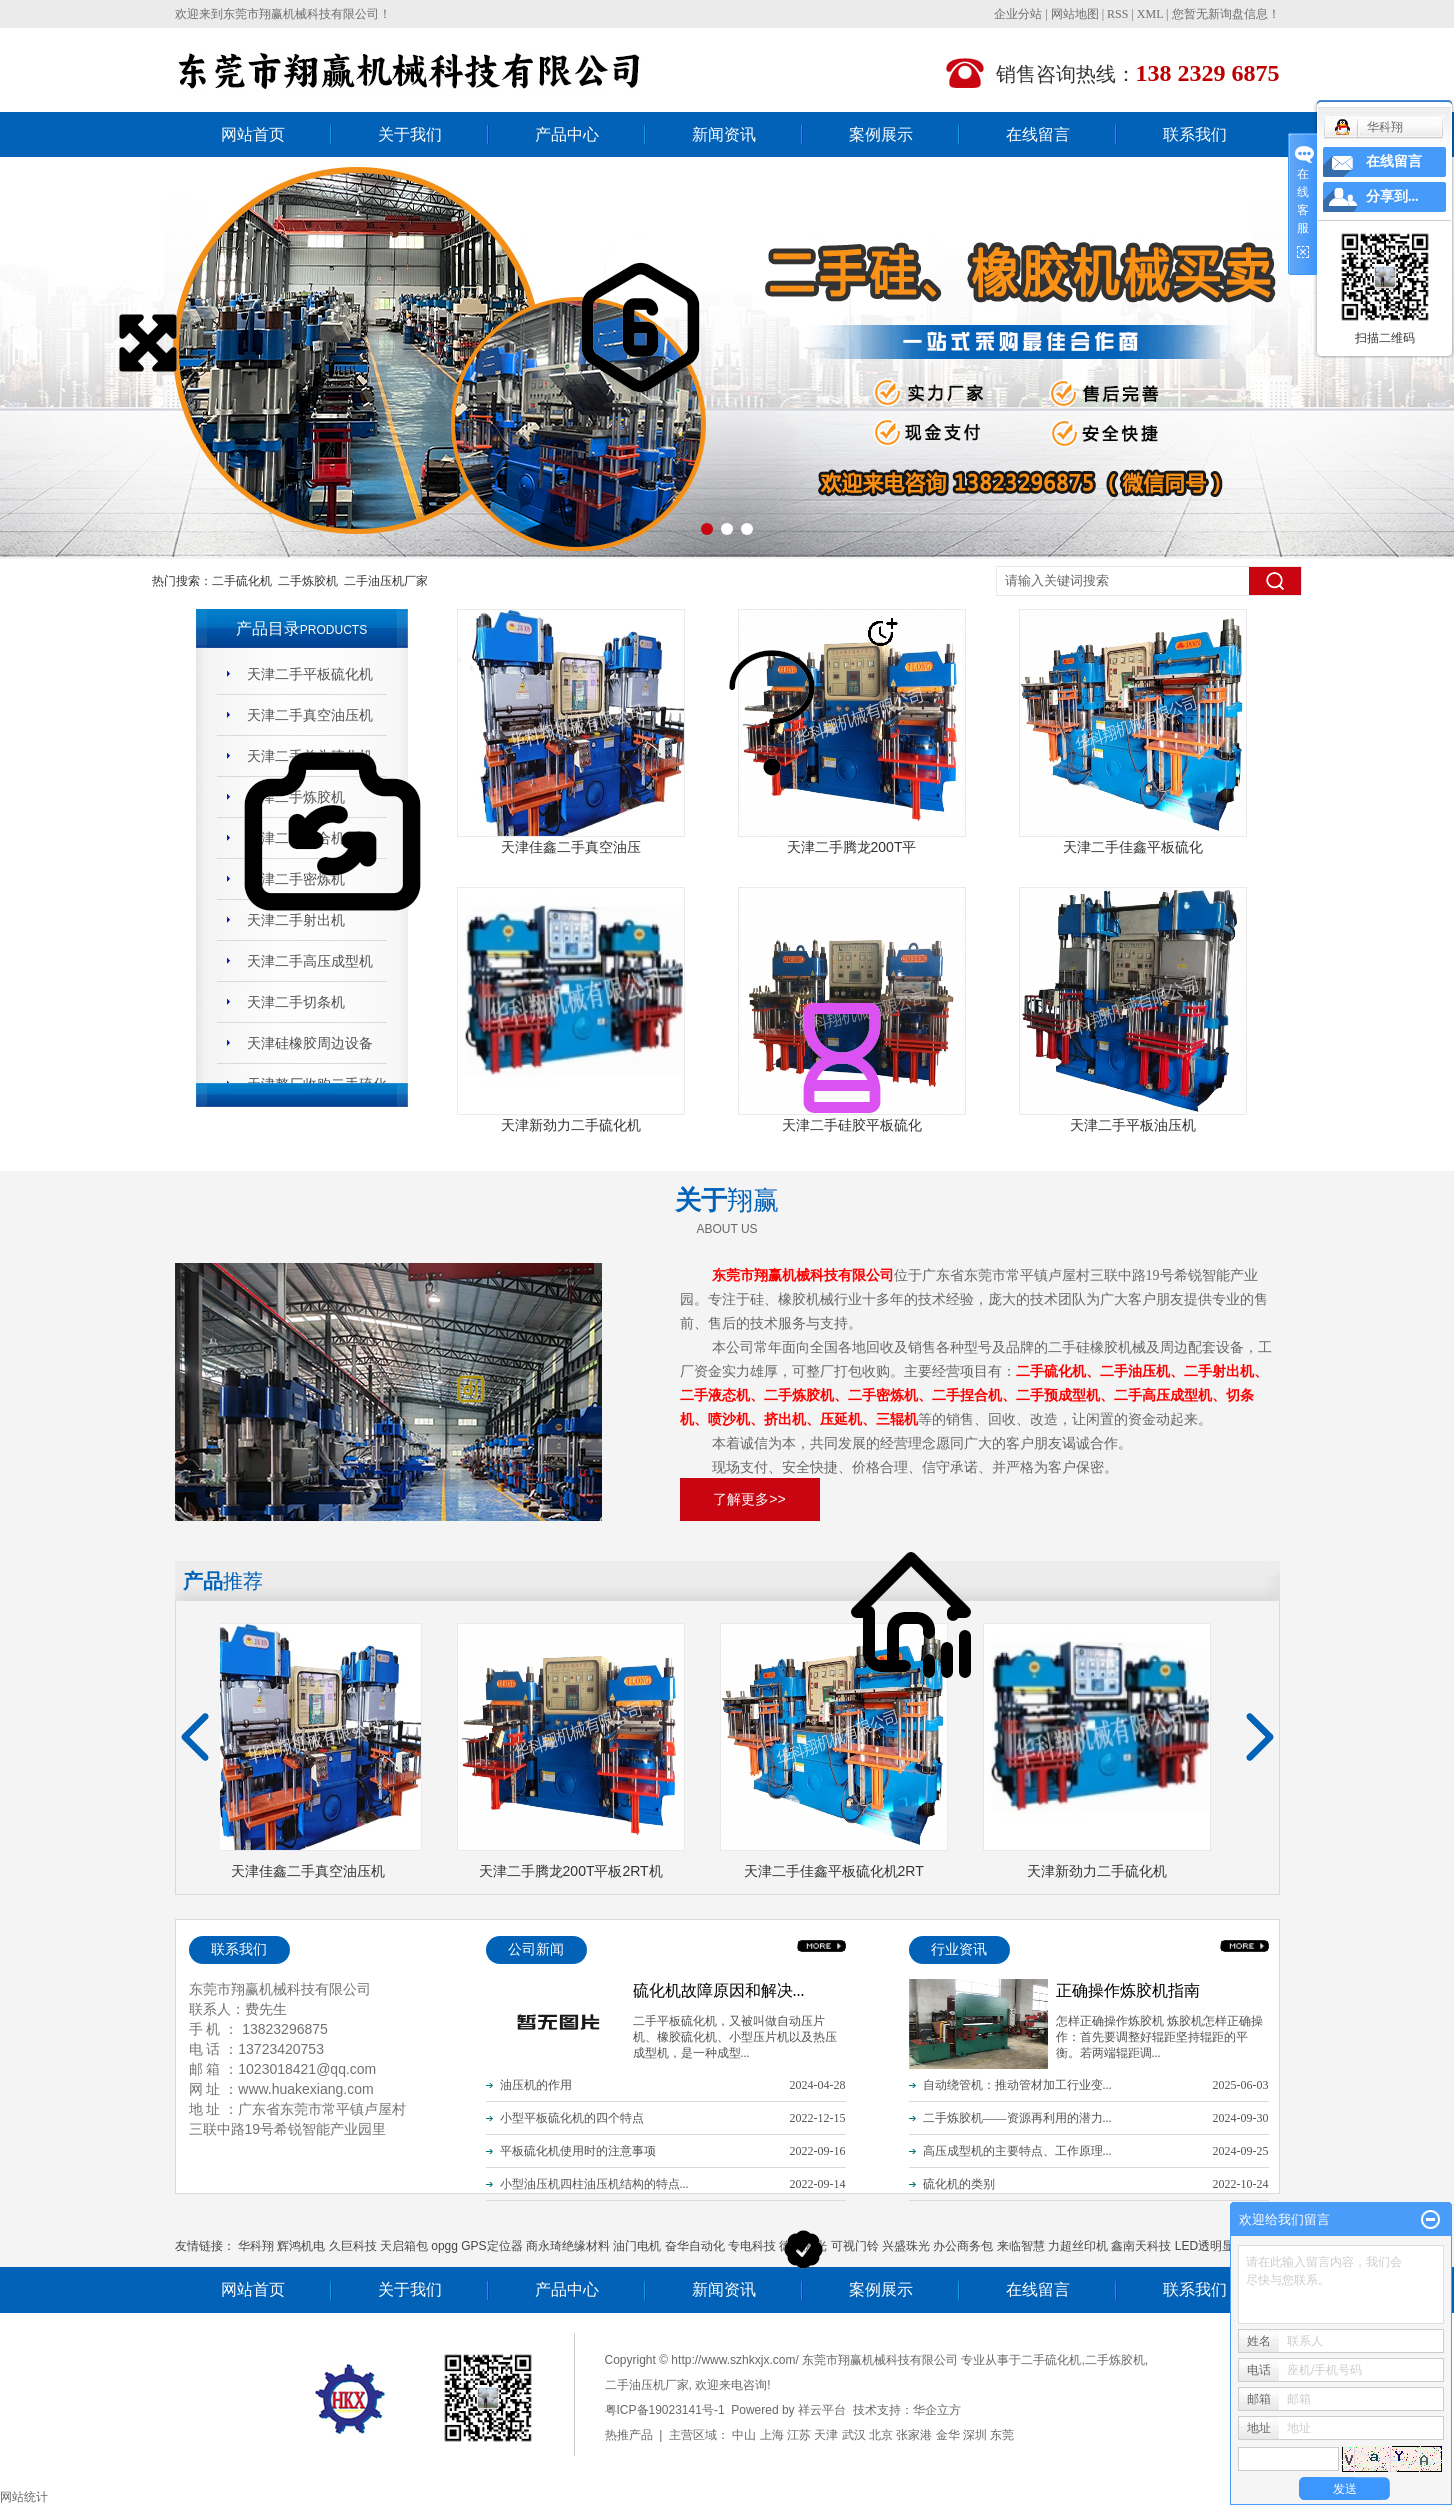 This screenshot has height=2506, width=1454. Describe the element at coordinates (332, 831) in the screenshot. I see `switch between front and rear camera` at that location.